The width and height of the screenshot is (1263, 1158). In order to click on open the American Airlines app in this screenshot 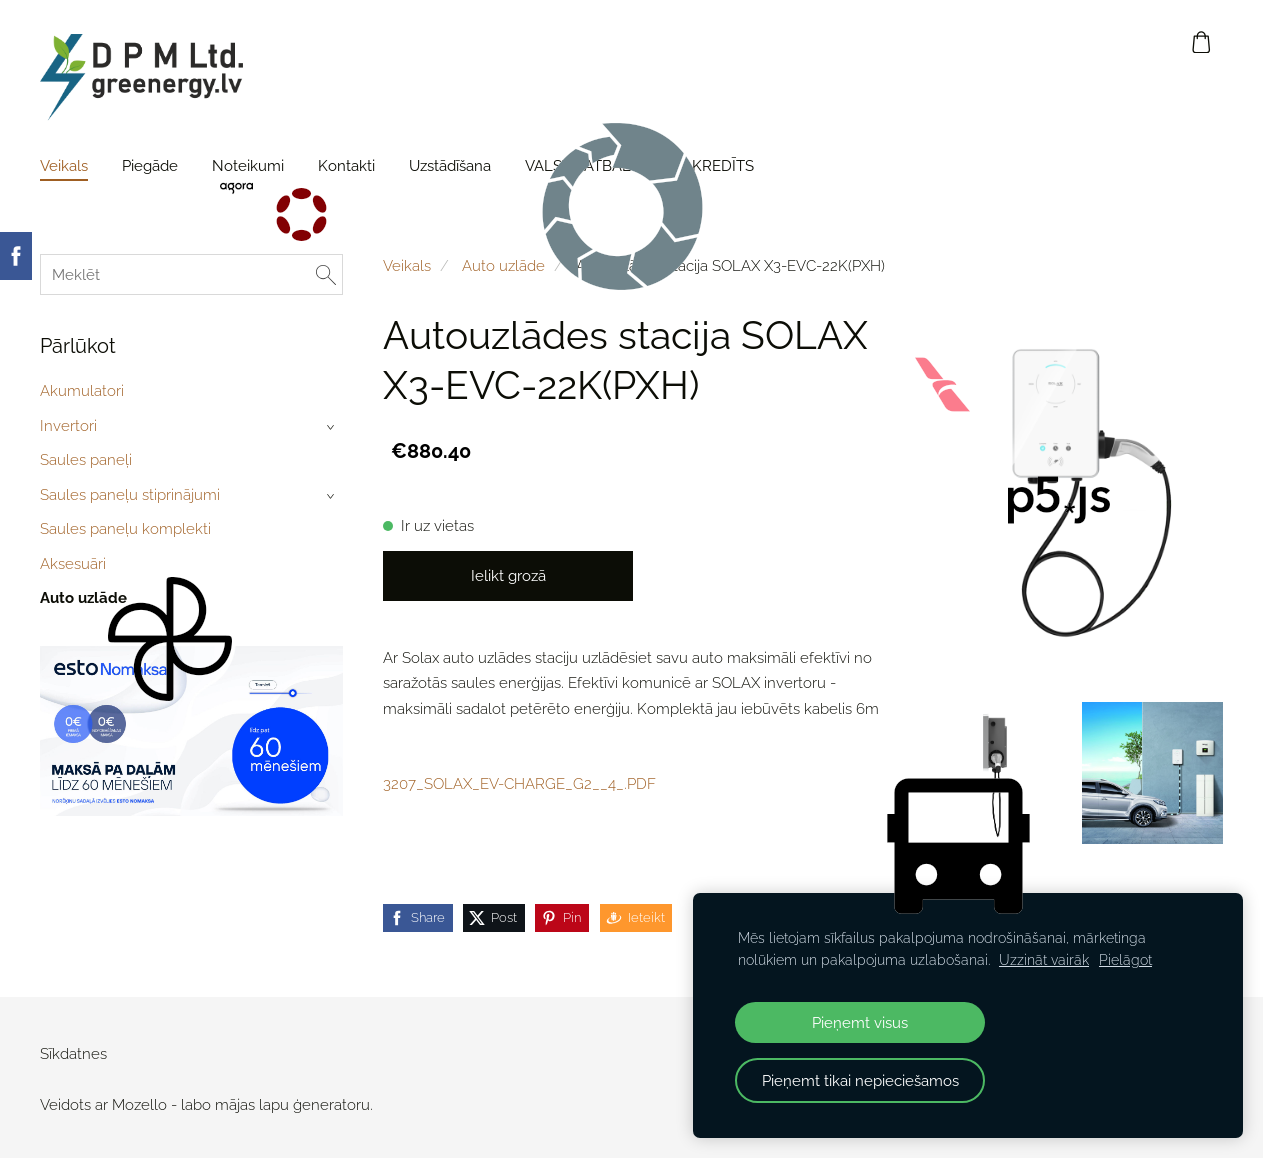, I will do `click(942, 384)`.